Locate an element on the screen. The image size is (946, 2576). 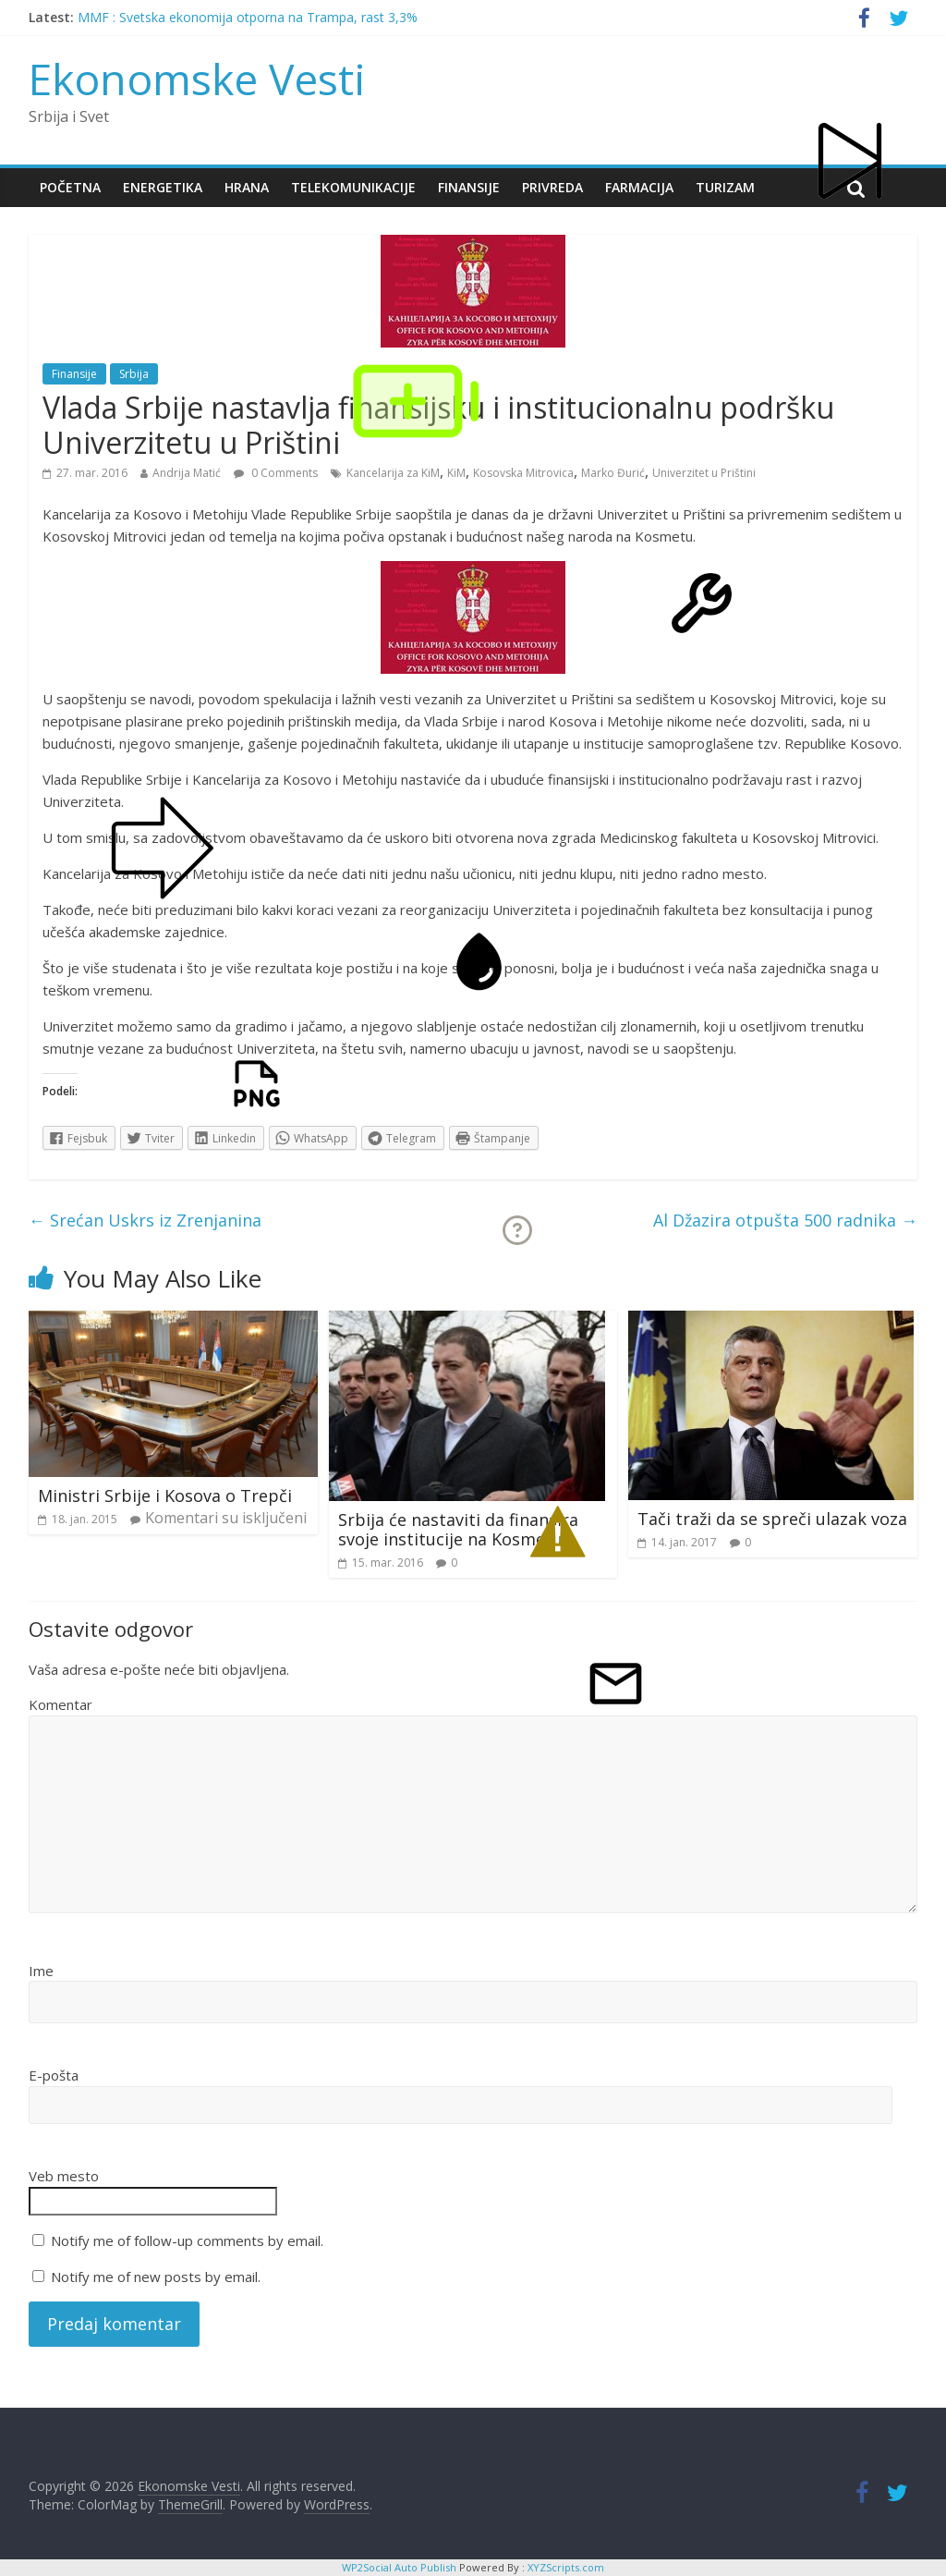
access settings or configuration options is located at coordinates (701, 603).